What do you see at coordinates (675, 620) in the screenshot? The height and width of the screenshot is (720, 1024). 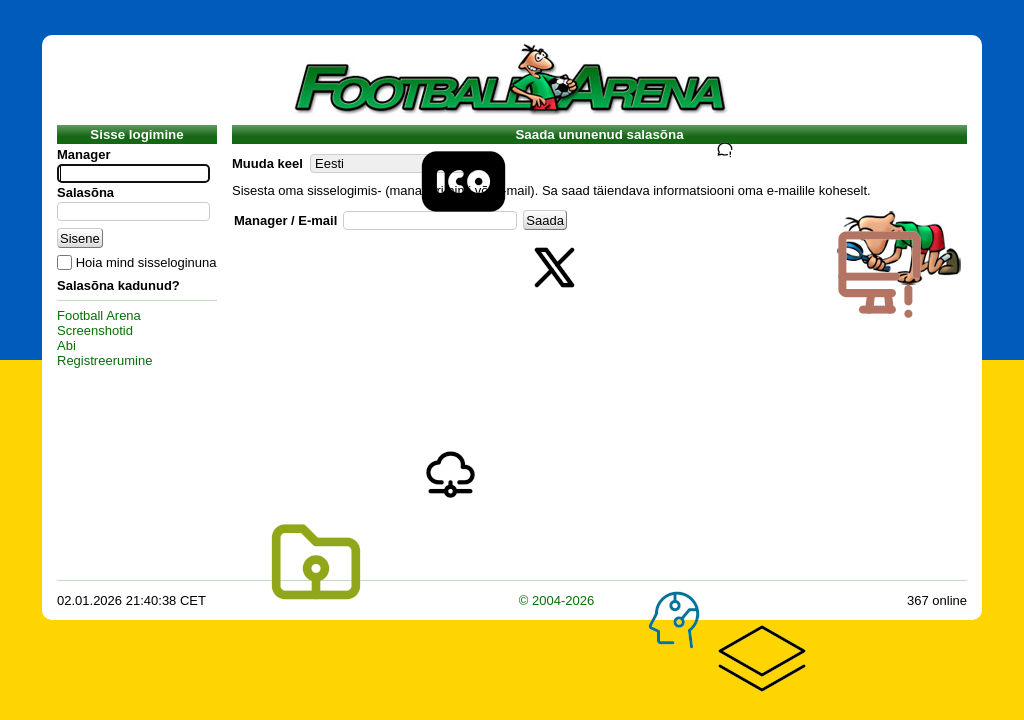 I see `access AI or machine learning features` at bounding box center [675, 620].